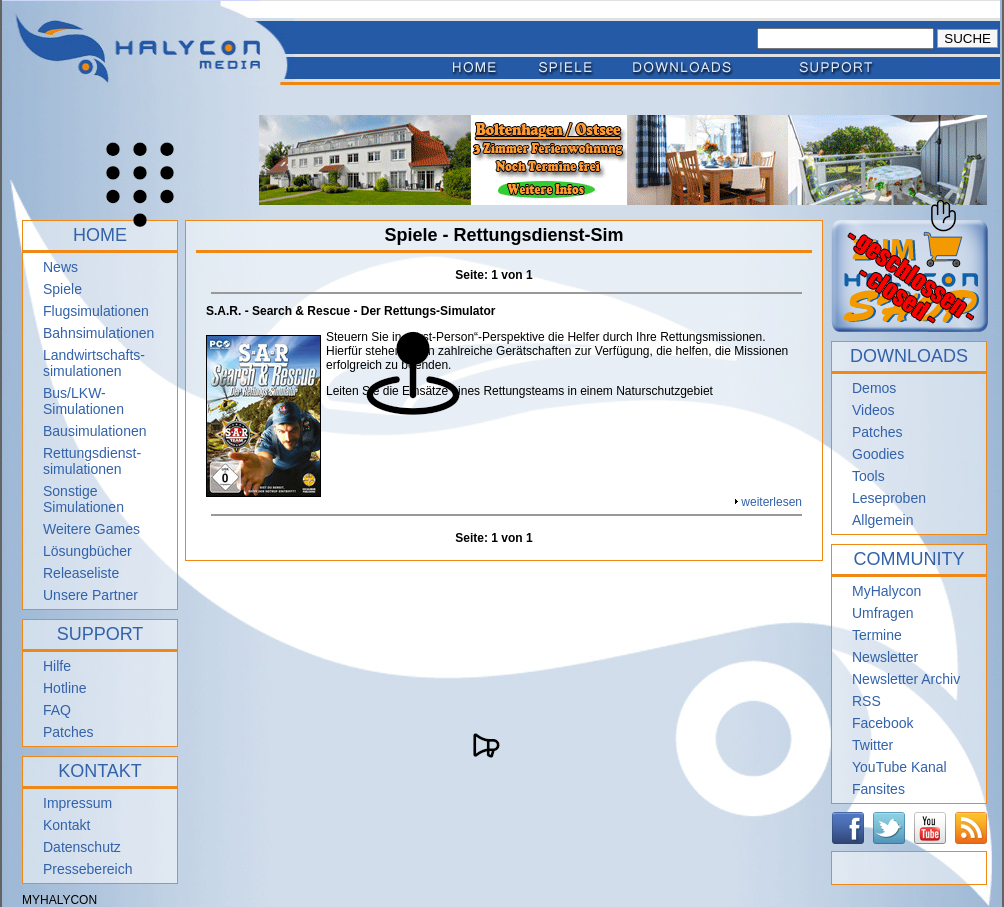 The image size is (1004, 907). Describe the element at coordinates (140, 183) in the screenshot. I see `open numeric keypad for input` at that location.